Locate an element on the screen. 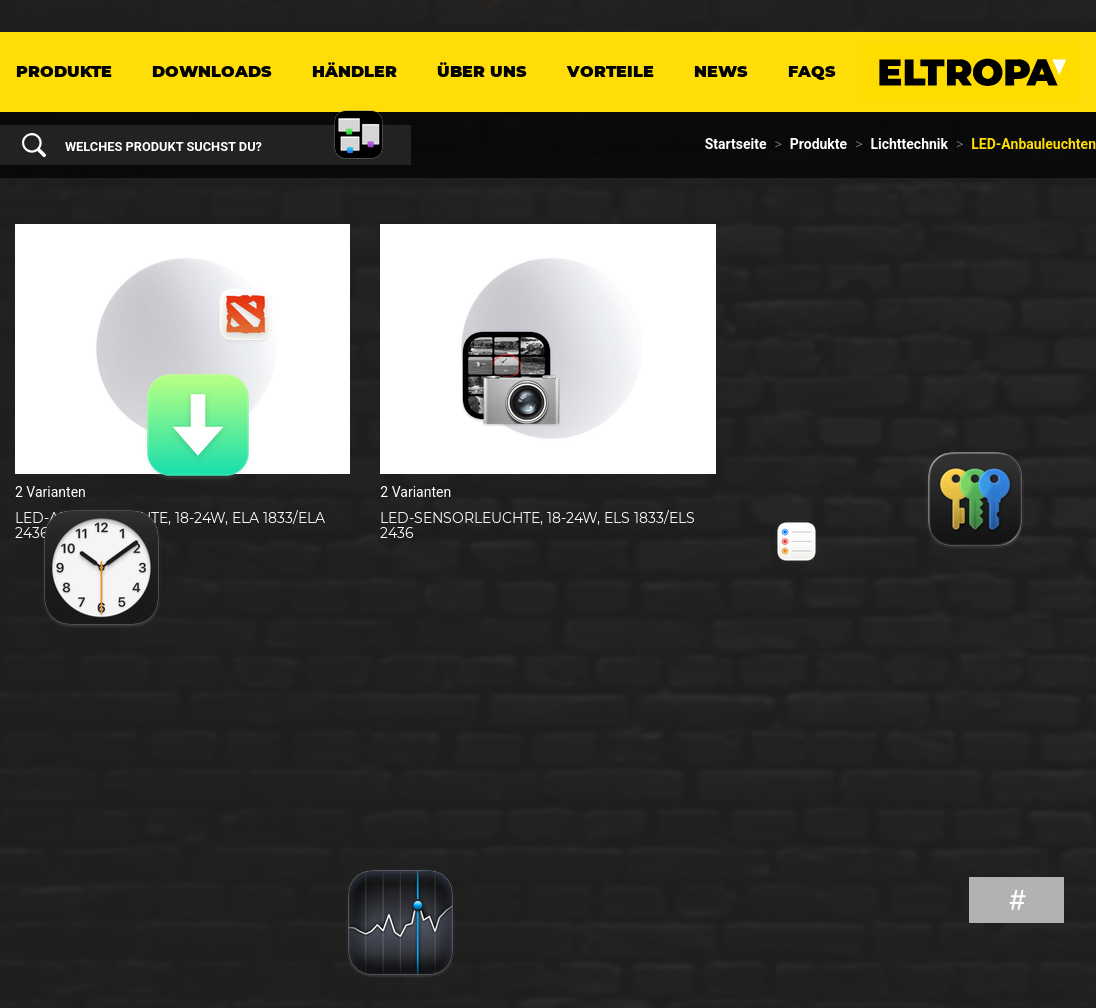 This screenshot has width=1096, height=1008. open the clock app is located at coordinates (101, 567).